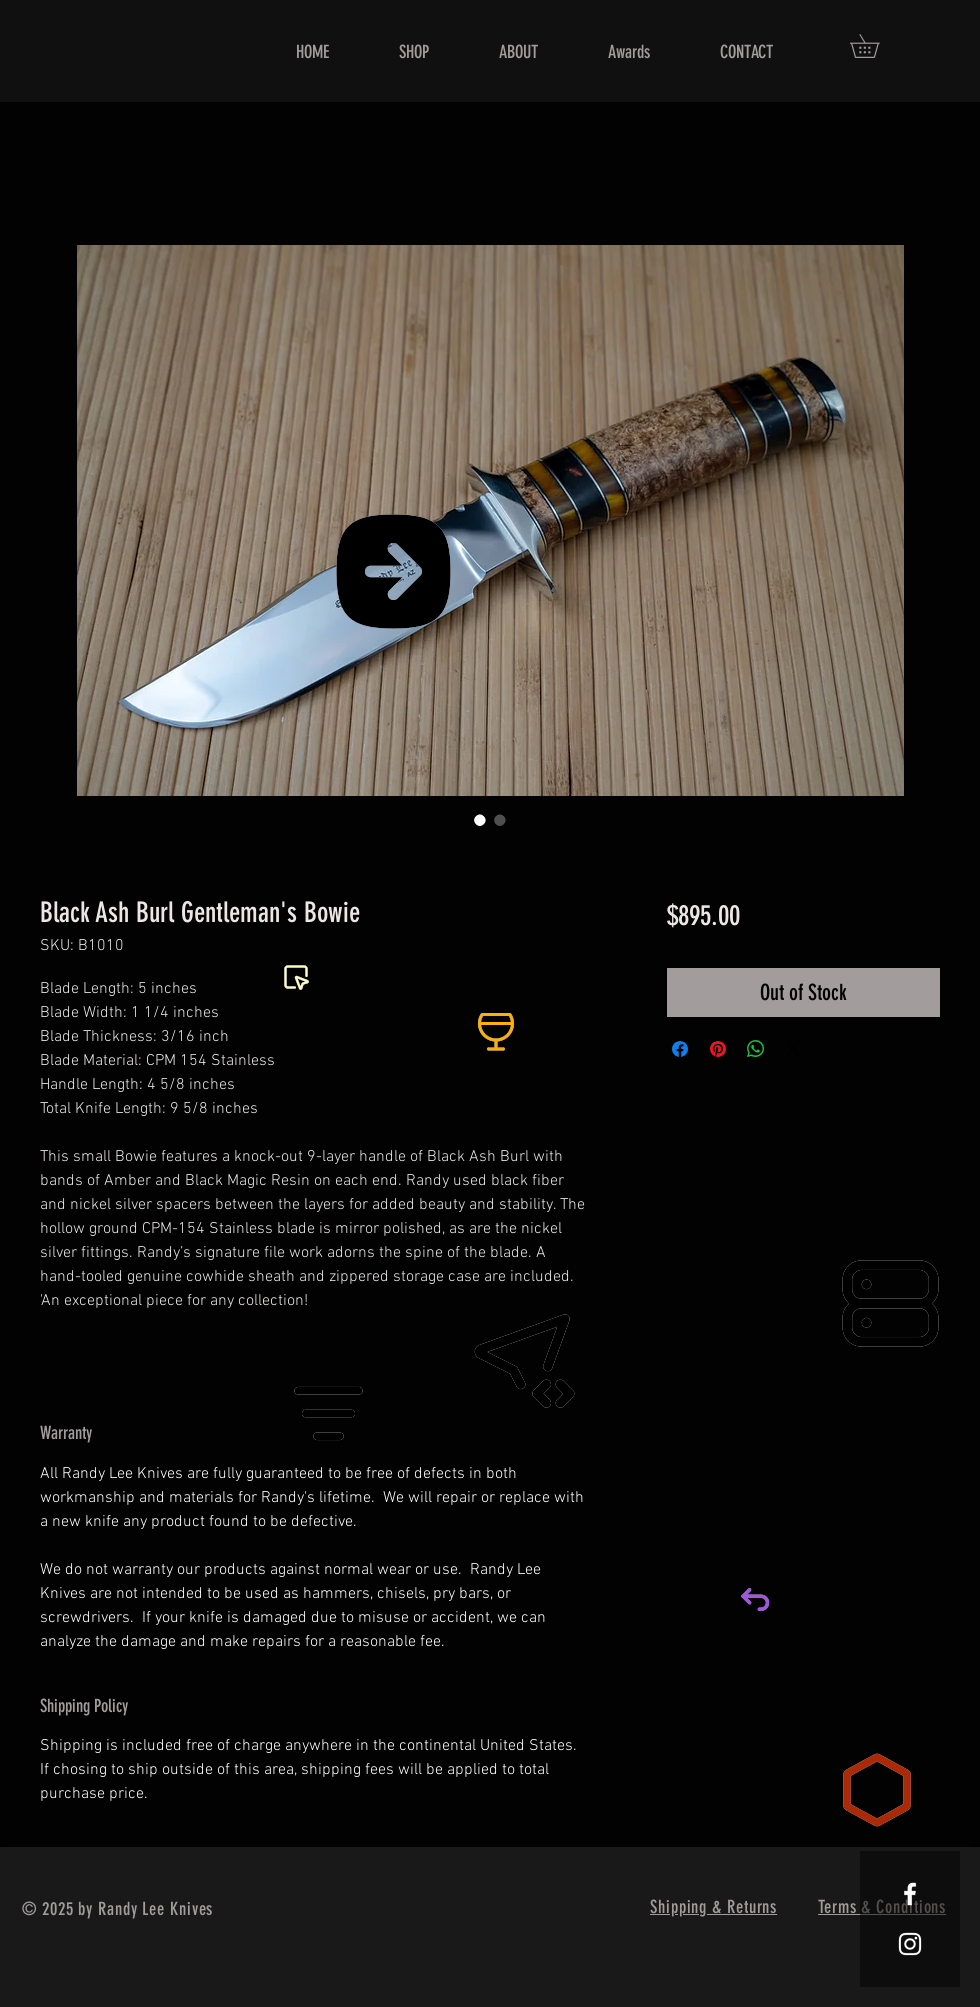 The image size is (980, 2007). Describe the element at coordinates (754, 1599) in the screenshot. I see `undo the last action` at that location.